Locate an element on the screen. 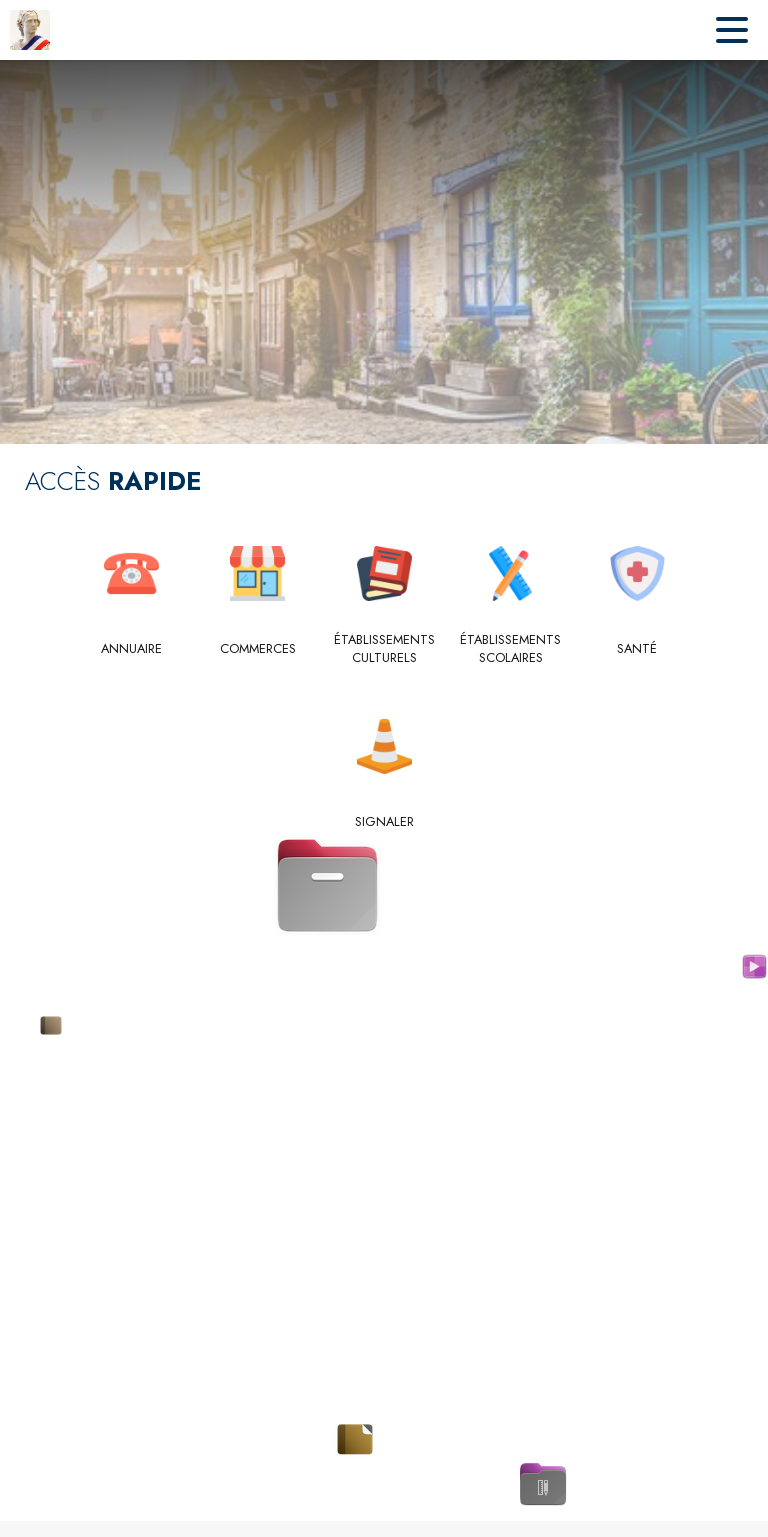  access desktop folder is located at coordinates (51, 1025).